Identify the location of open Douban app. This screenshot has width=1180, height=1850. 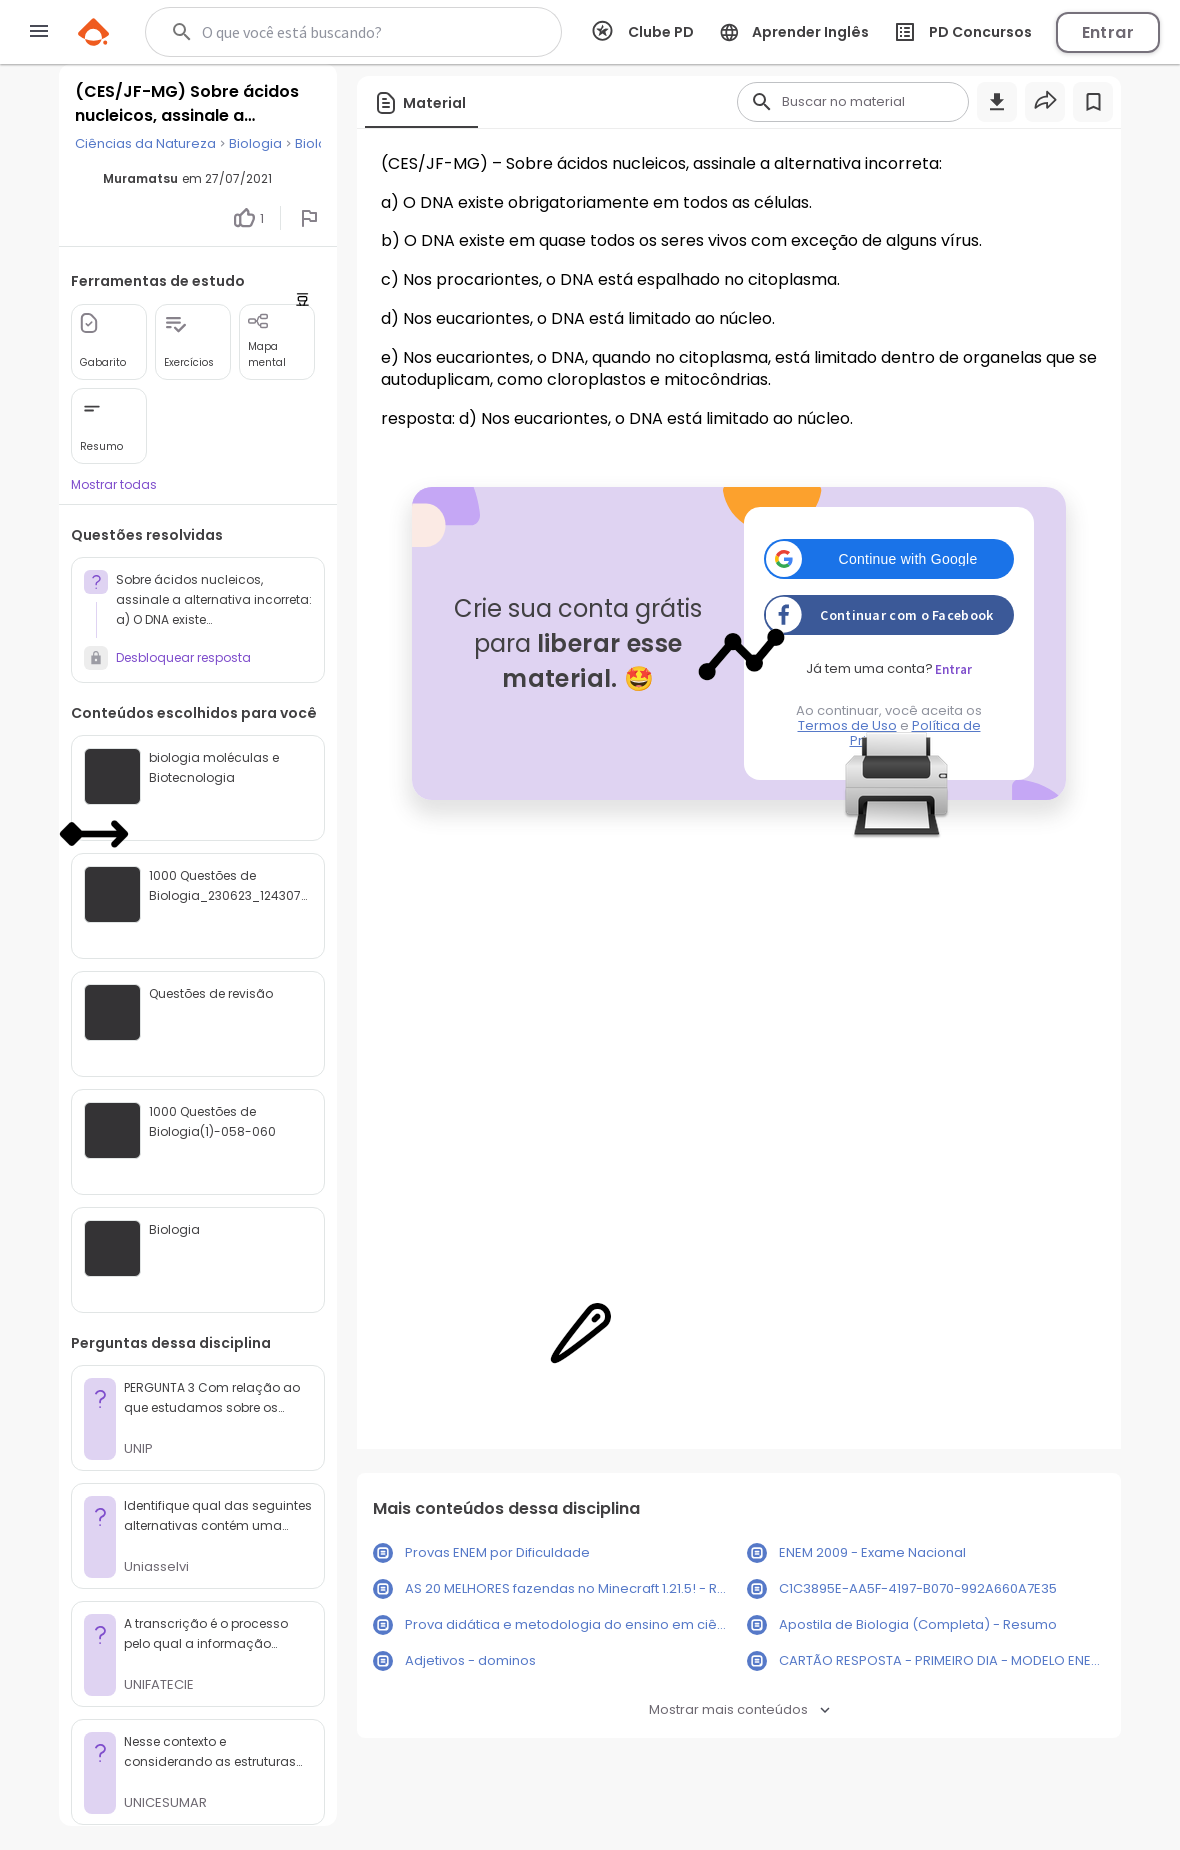
(302, 299).